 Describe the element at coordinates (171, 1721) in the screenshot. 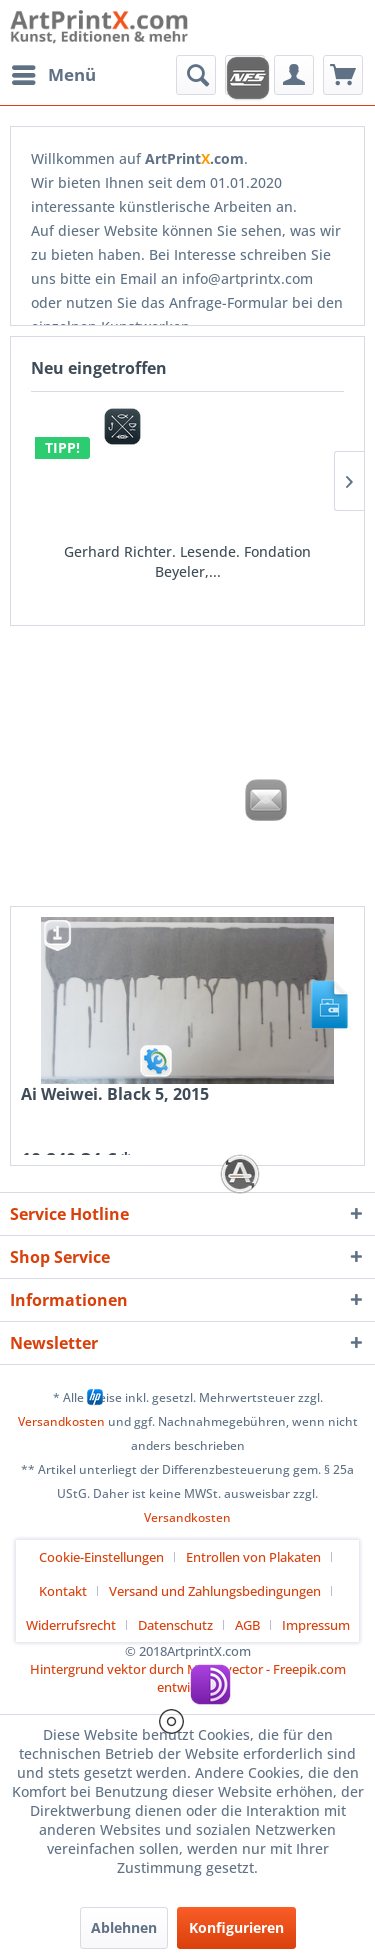

I see `indicates optical media such as a CD or DVD` at that location.